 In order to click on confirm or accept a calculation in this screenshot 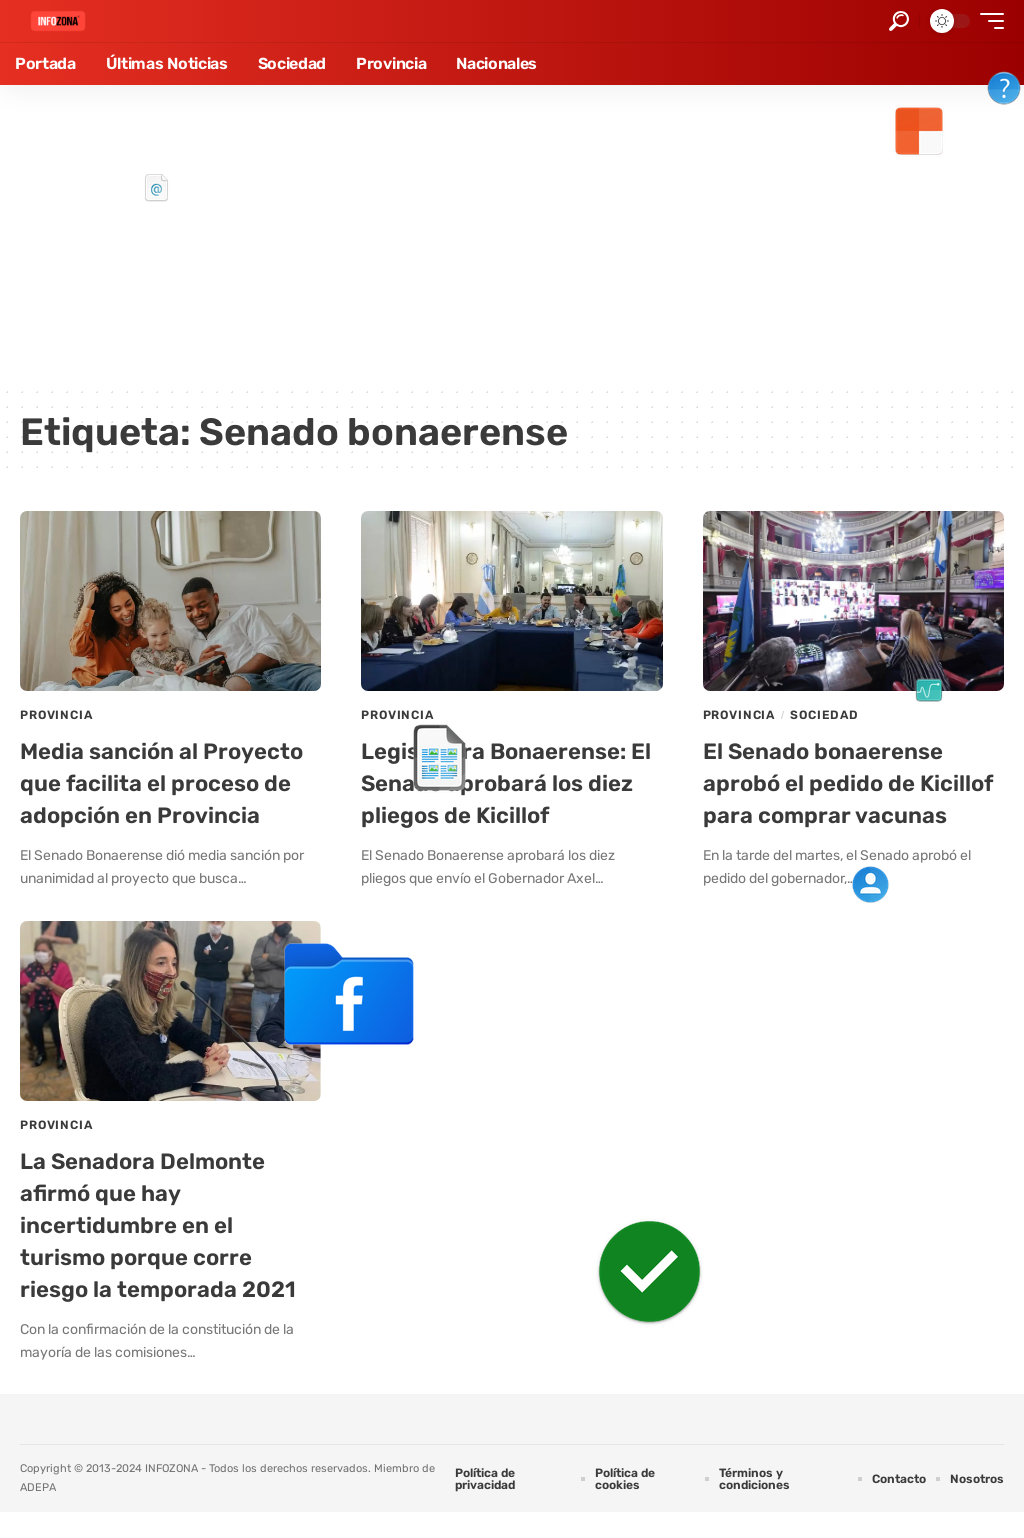, I will do `click(649, 1271)`.